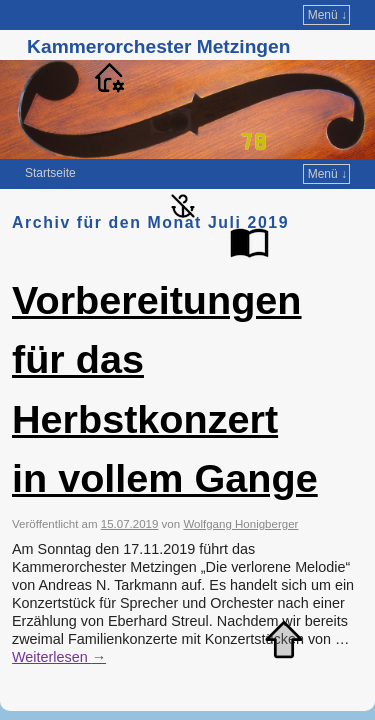 This screenshot has height=720, width=375. What do you see at coordinates (109, 77) in the screenshot?
I see `access home settings` at bounding box center [109, 77].